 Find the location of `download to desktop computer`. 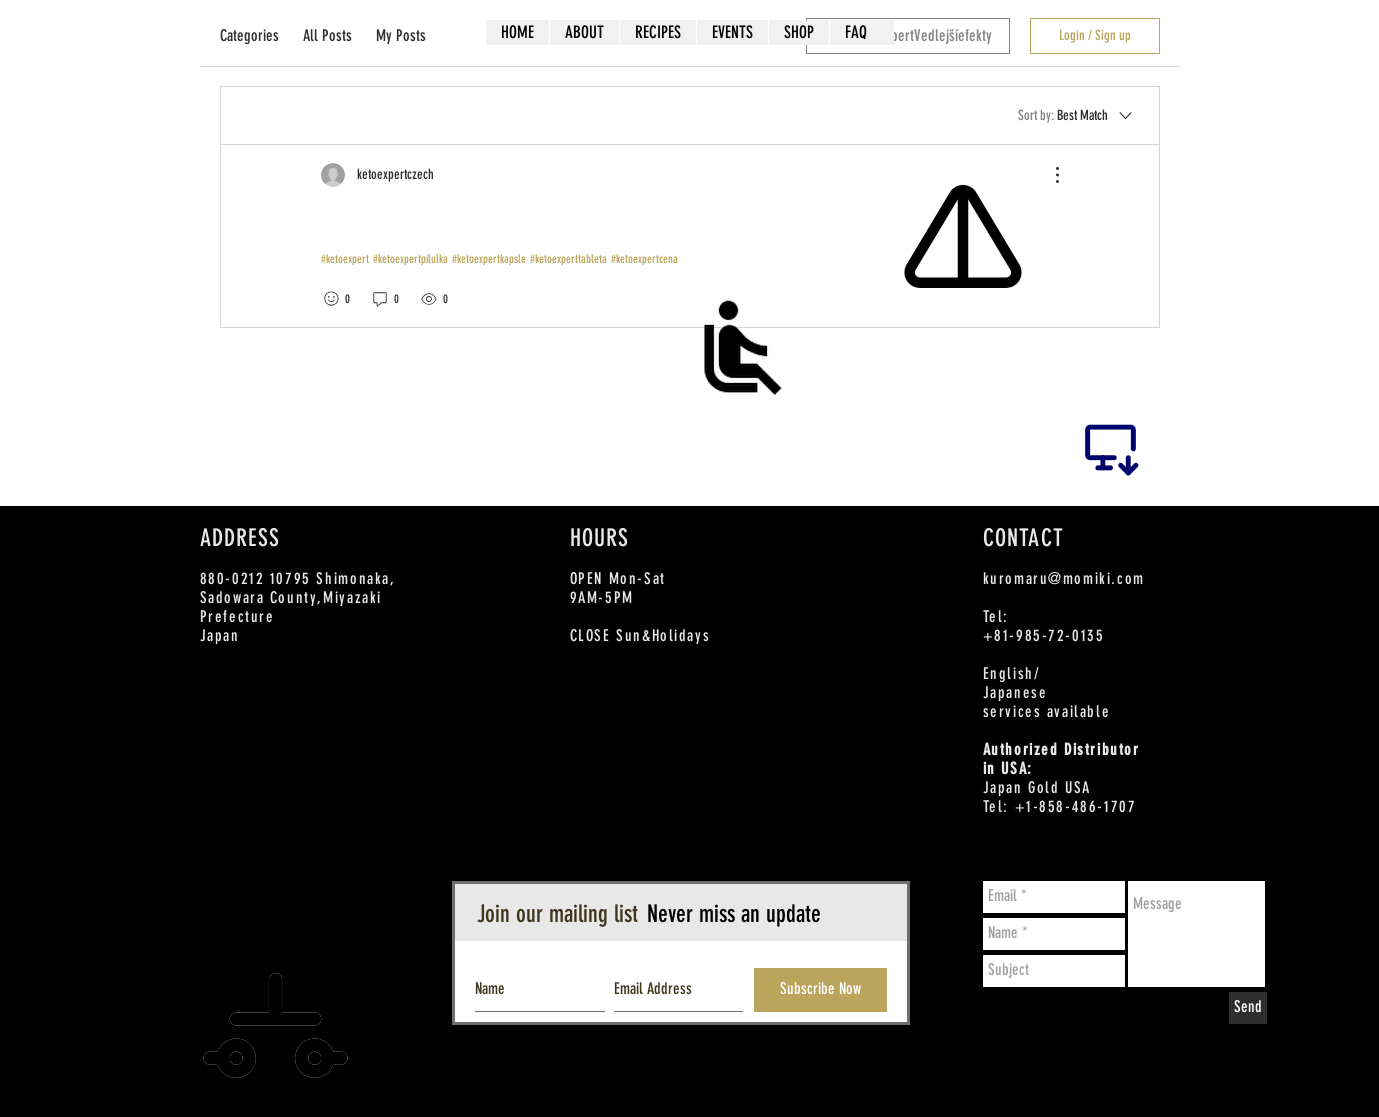

download to desktop computer is located at coordinates (1110, 447).